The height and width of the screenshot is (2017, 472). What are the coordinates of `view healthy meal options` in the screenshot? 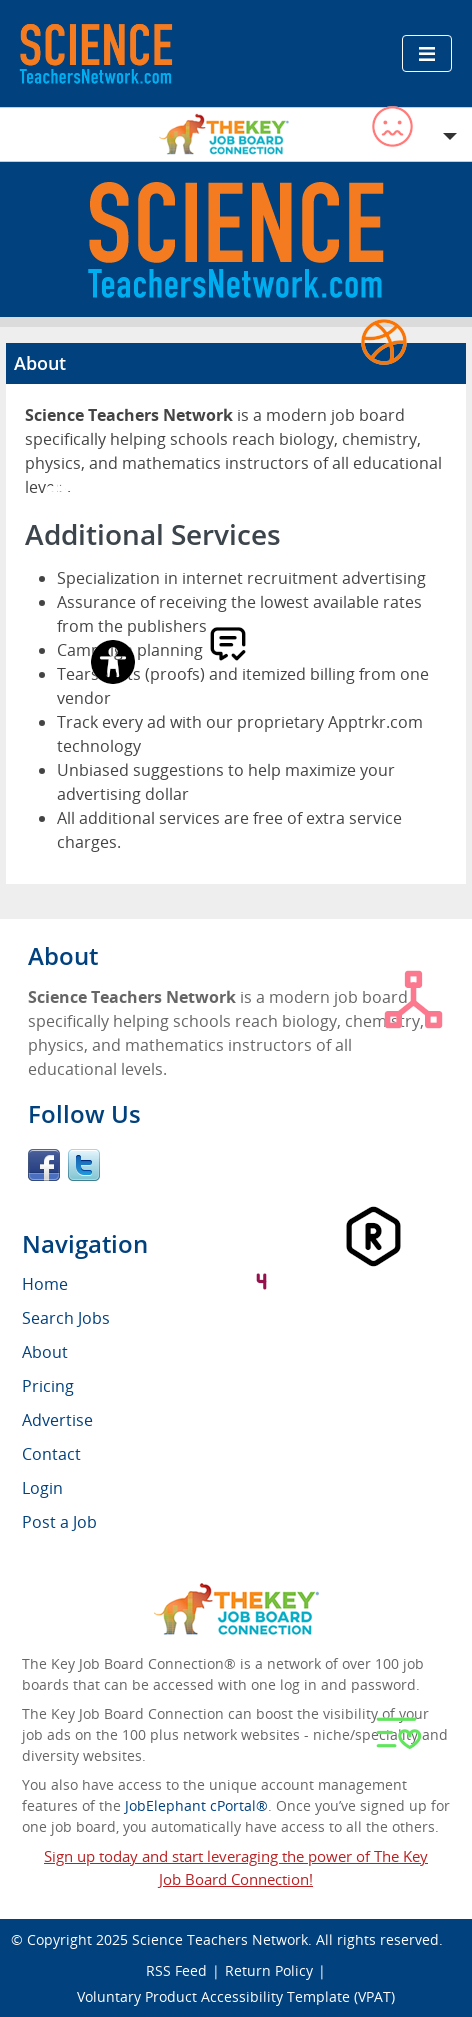 It's located at (63, 496).